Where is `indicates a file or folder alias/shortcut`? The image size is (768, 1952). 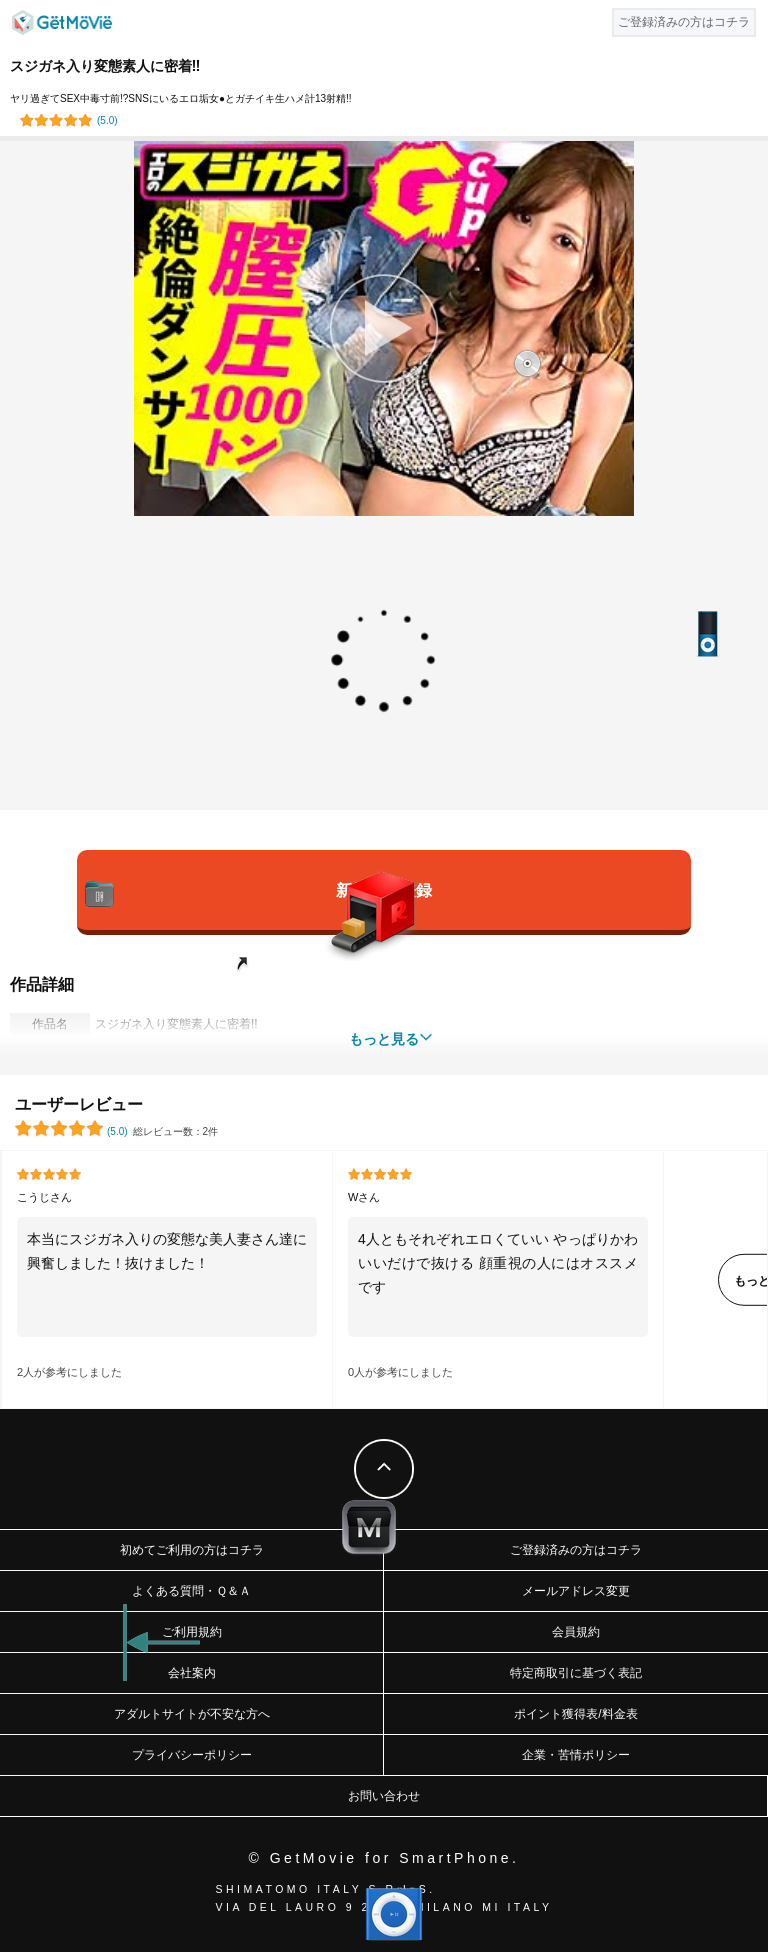
indicates a file or folder alias/shortcut is located at coordinates (280, 928).